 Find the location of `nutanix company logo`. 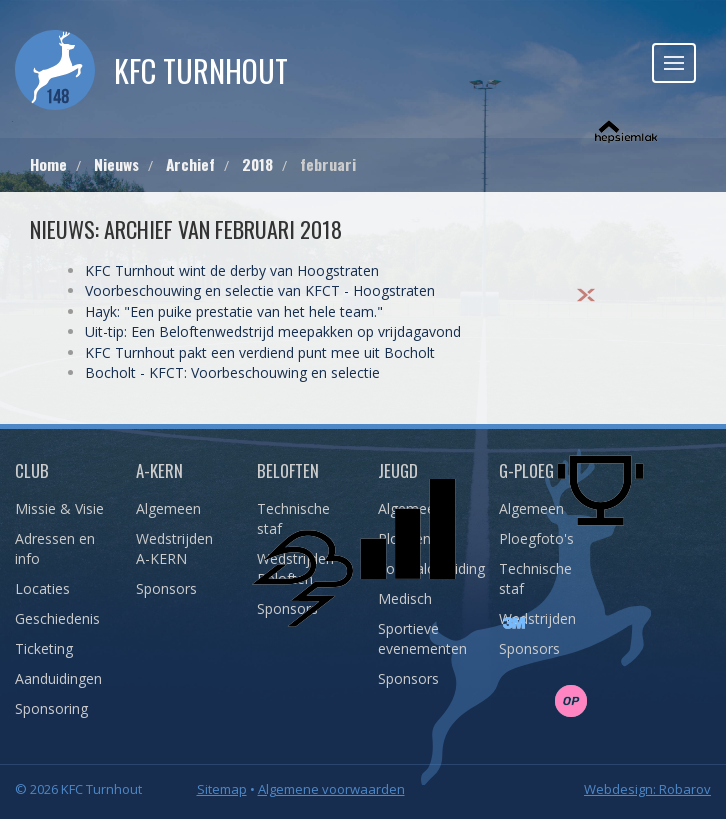

nutanix company logo is located at coordinates (586, 295).